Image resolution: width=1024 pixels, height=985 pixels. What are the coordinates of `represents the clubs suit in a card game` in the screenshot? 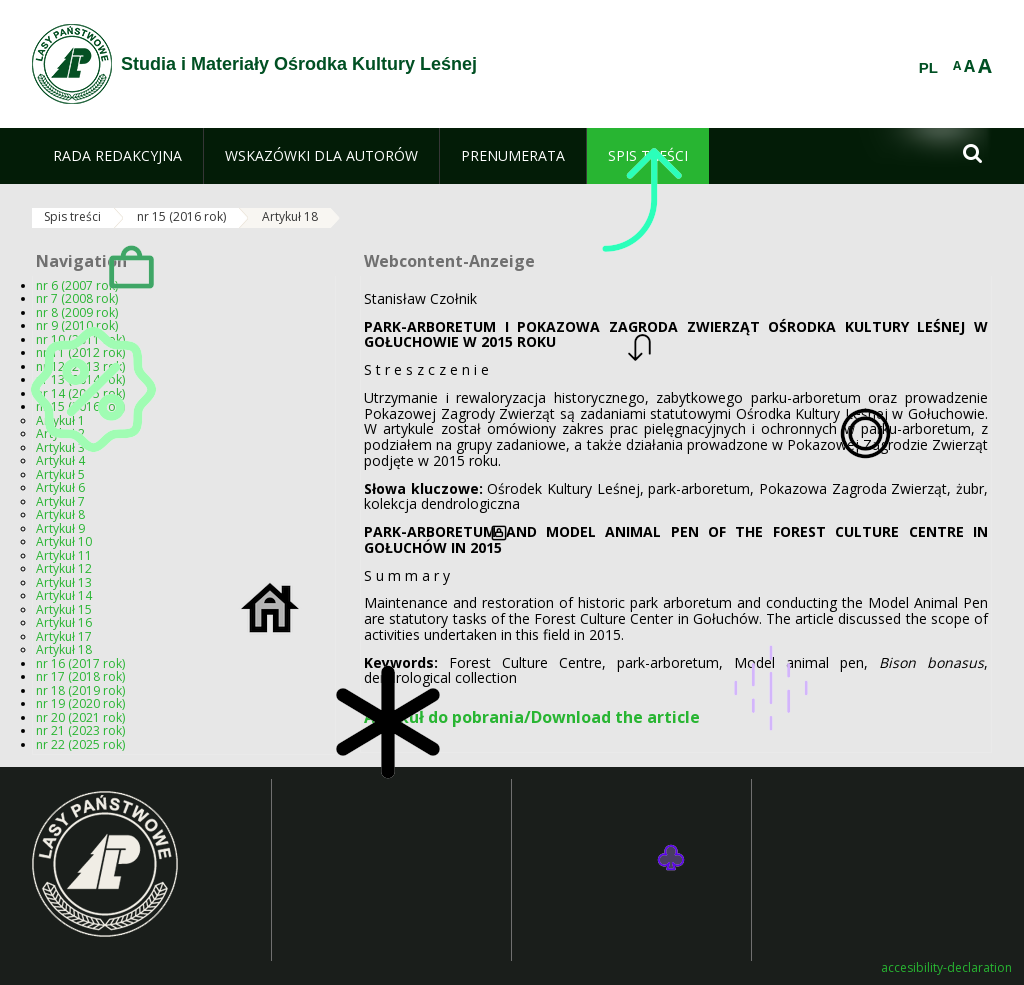 It's located at (671, 858).